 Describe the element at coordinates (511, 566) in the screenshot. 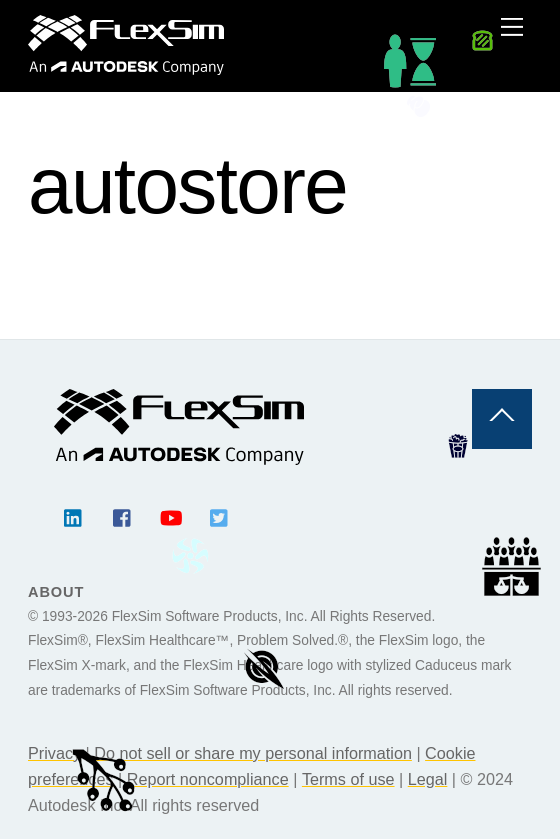

I see `view jury or tribunal panel` at that location.